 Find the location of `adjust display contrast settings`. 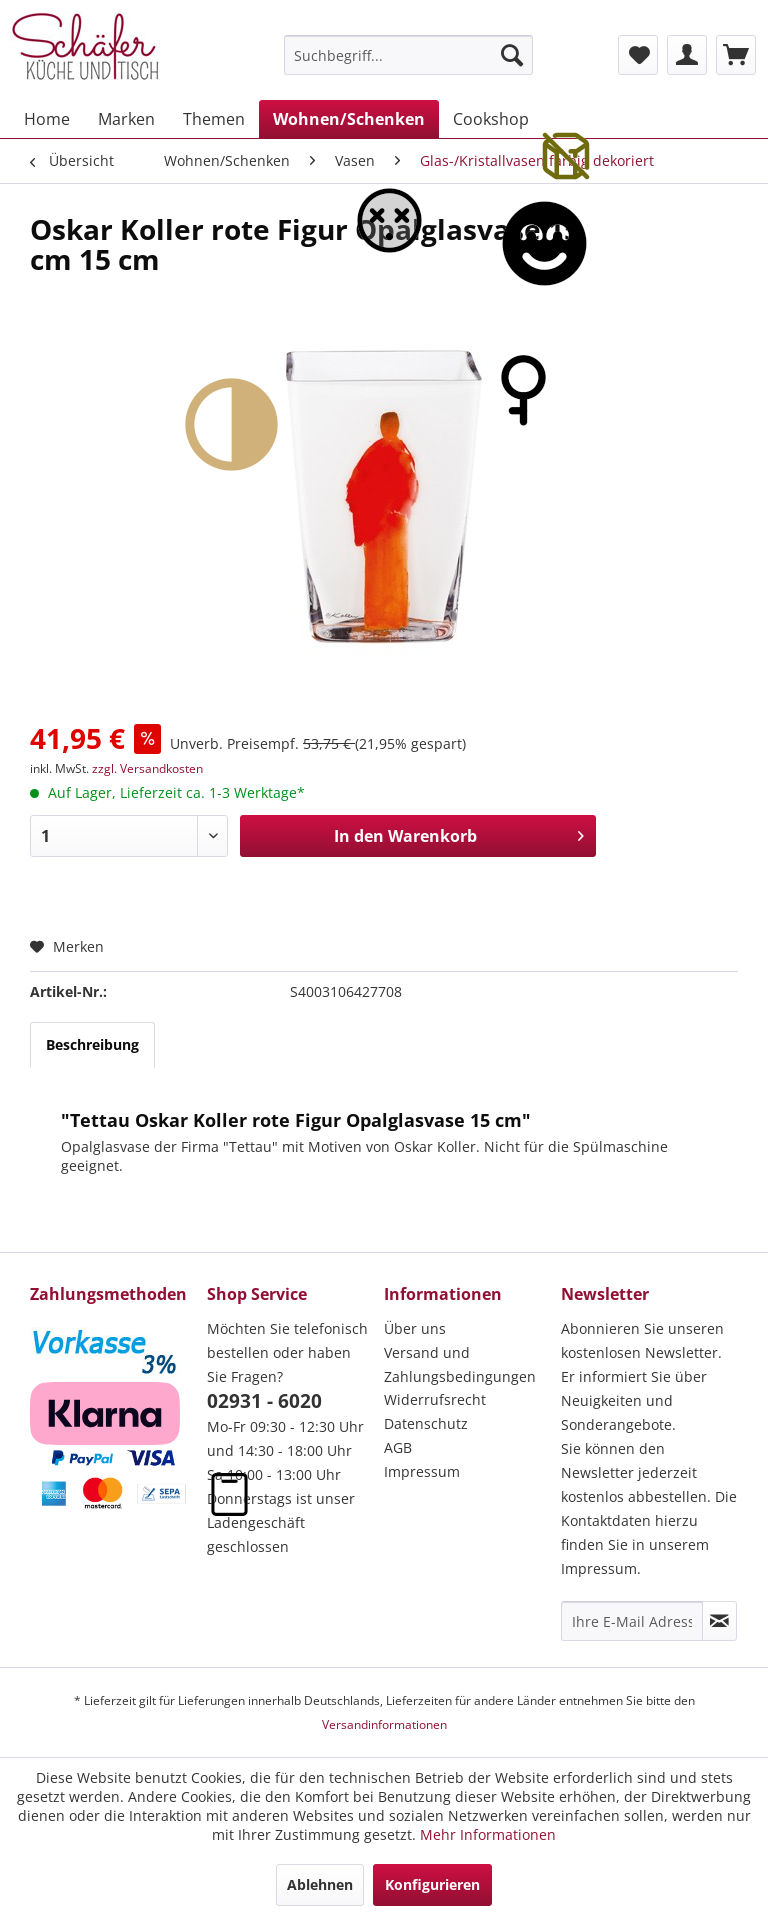

adjust display contrast settings is located at coordinates (231, 424).